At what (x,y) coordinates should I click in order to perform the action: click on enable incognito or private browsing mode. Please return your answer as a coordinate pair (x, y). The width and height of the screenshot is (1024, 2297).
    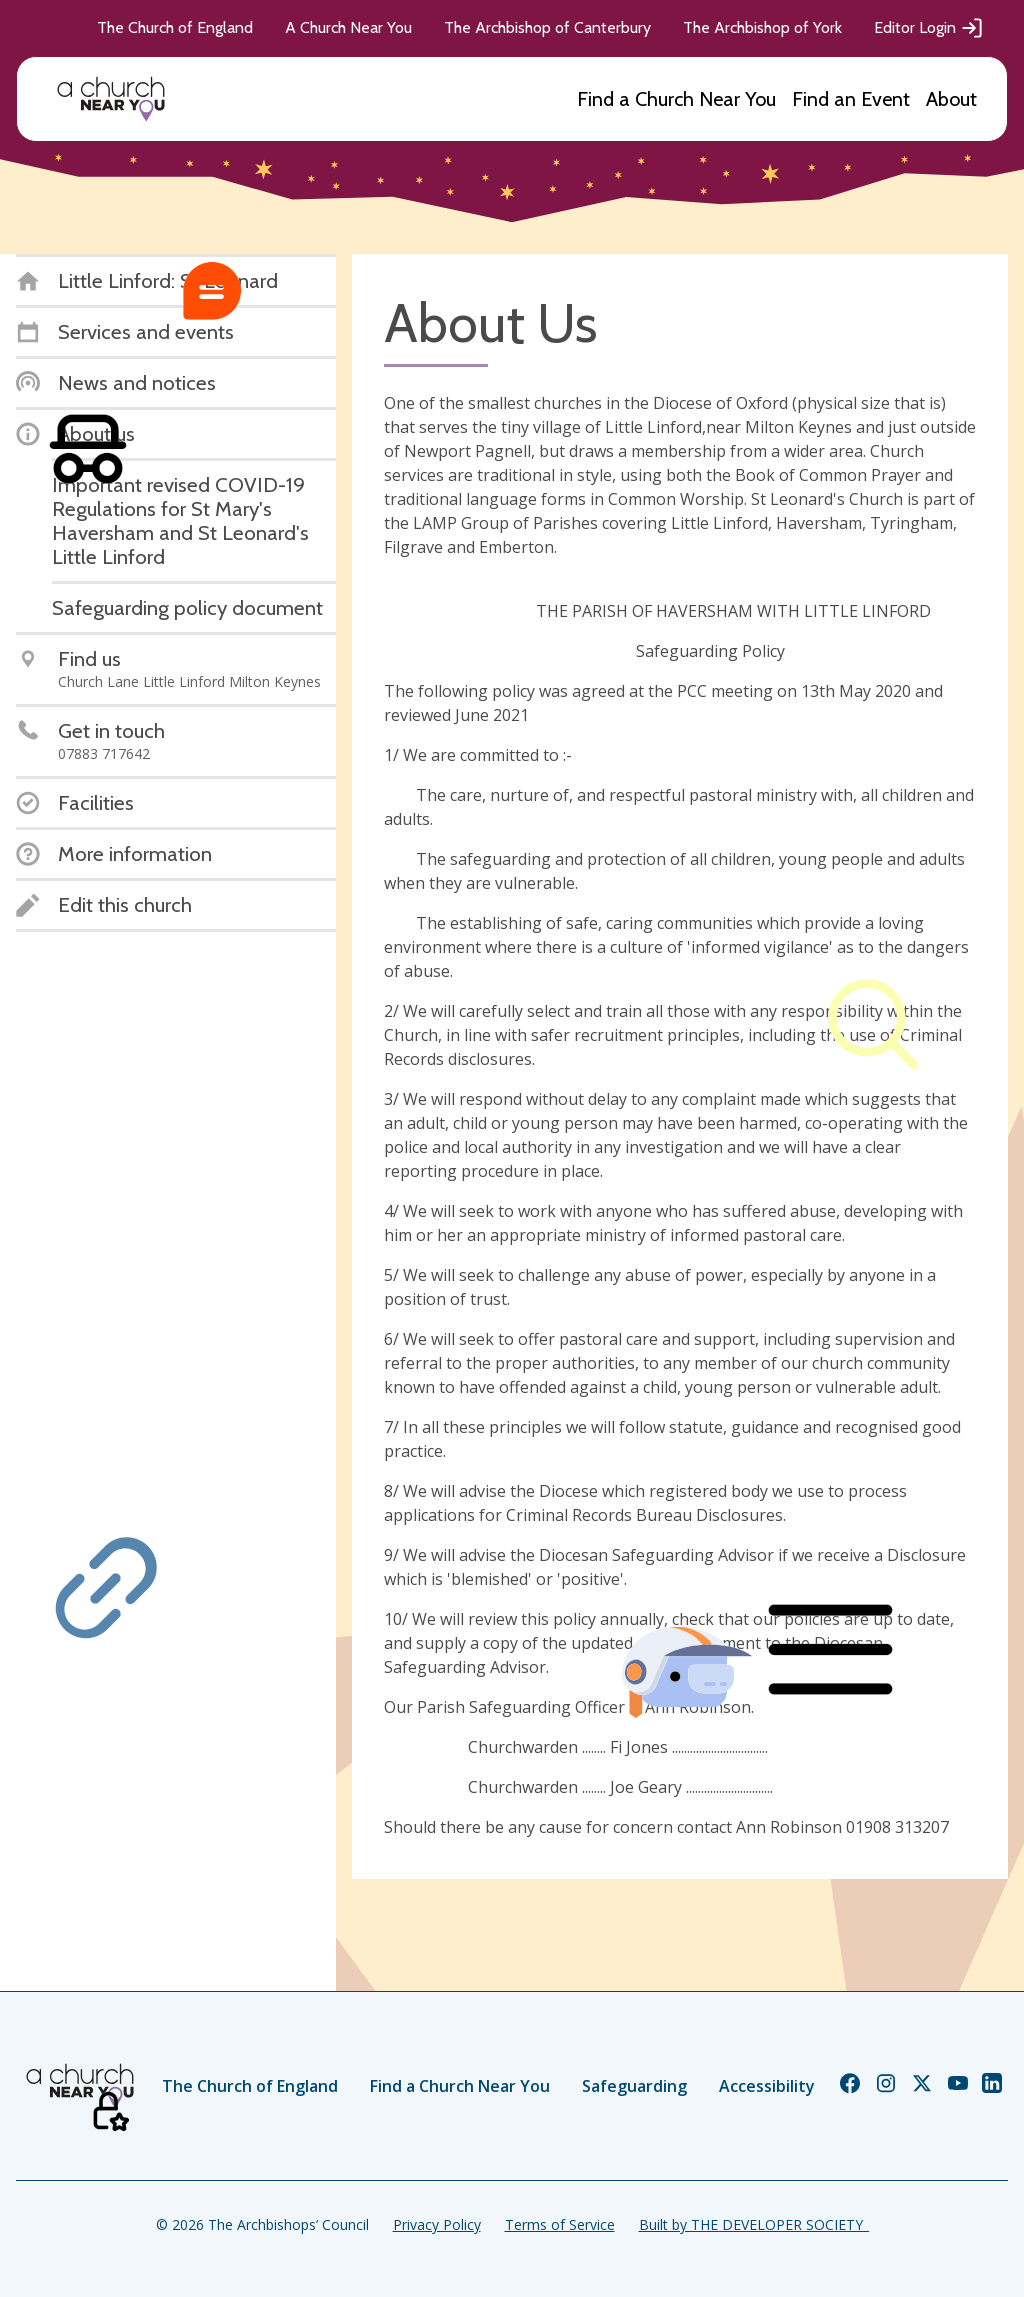
    Looking at the image, I should click on (88, 449).